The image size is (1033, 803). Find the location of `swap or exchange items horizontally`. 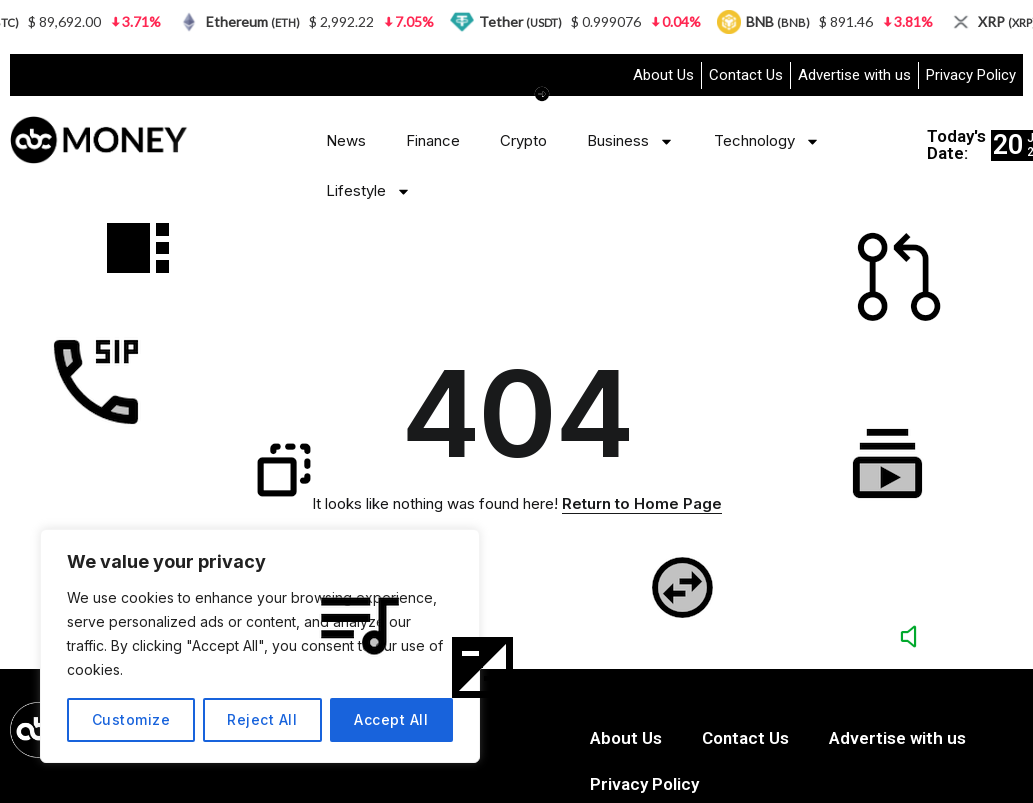

swap or exchange items horizontally is located at coordinates (682, 587).